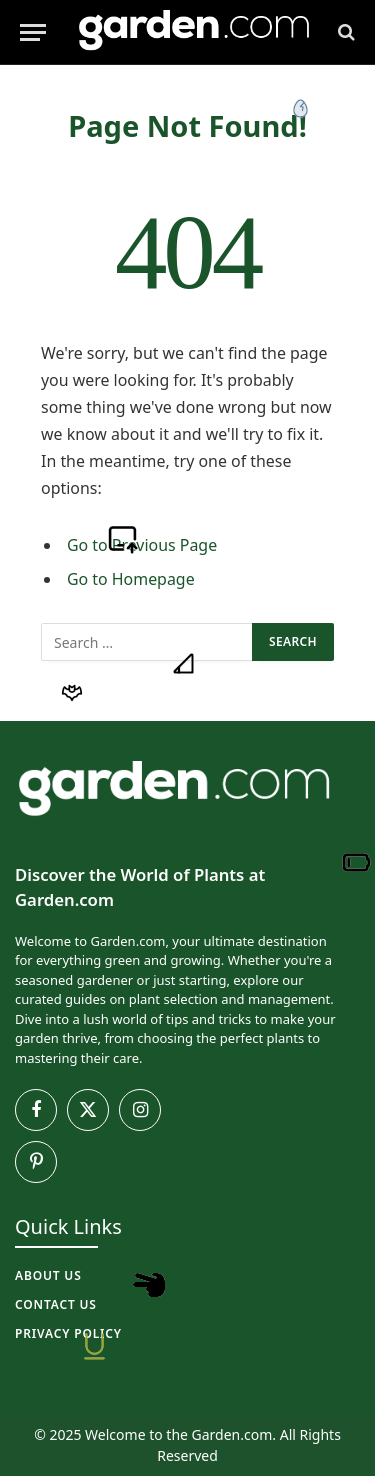  What do you see at coordinates (122, 538) in the screenshot?
I see `upload content to tablet device` at bounding box center [122, 538].